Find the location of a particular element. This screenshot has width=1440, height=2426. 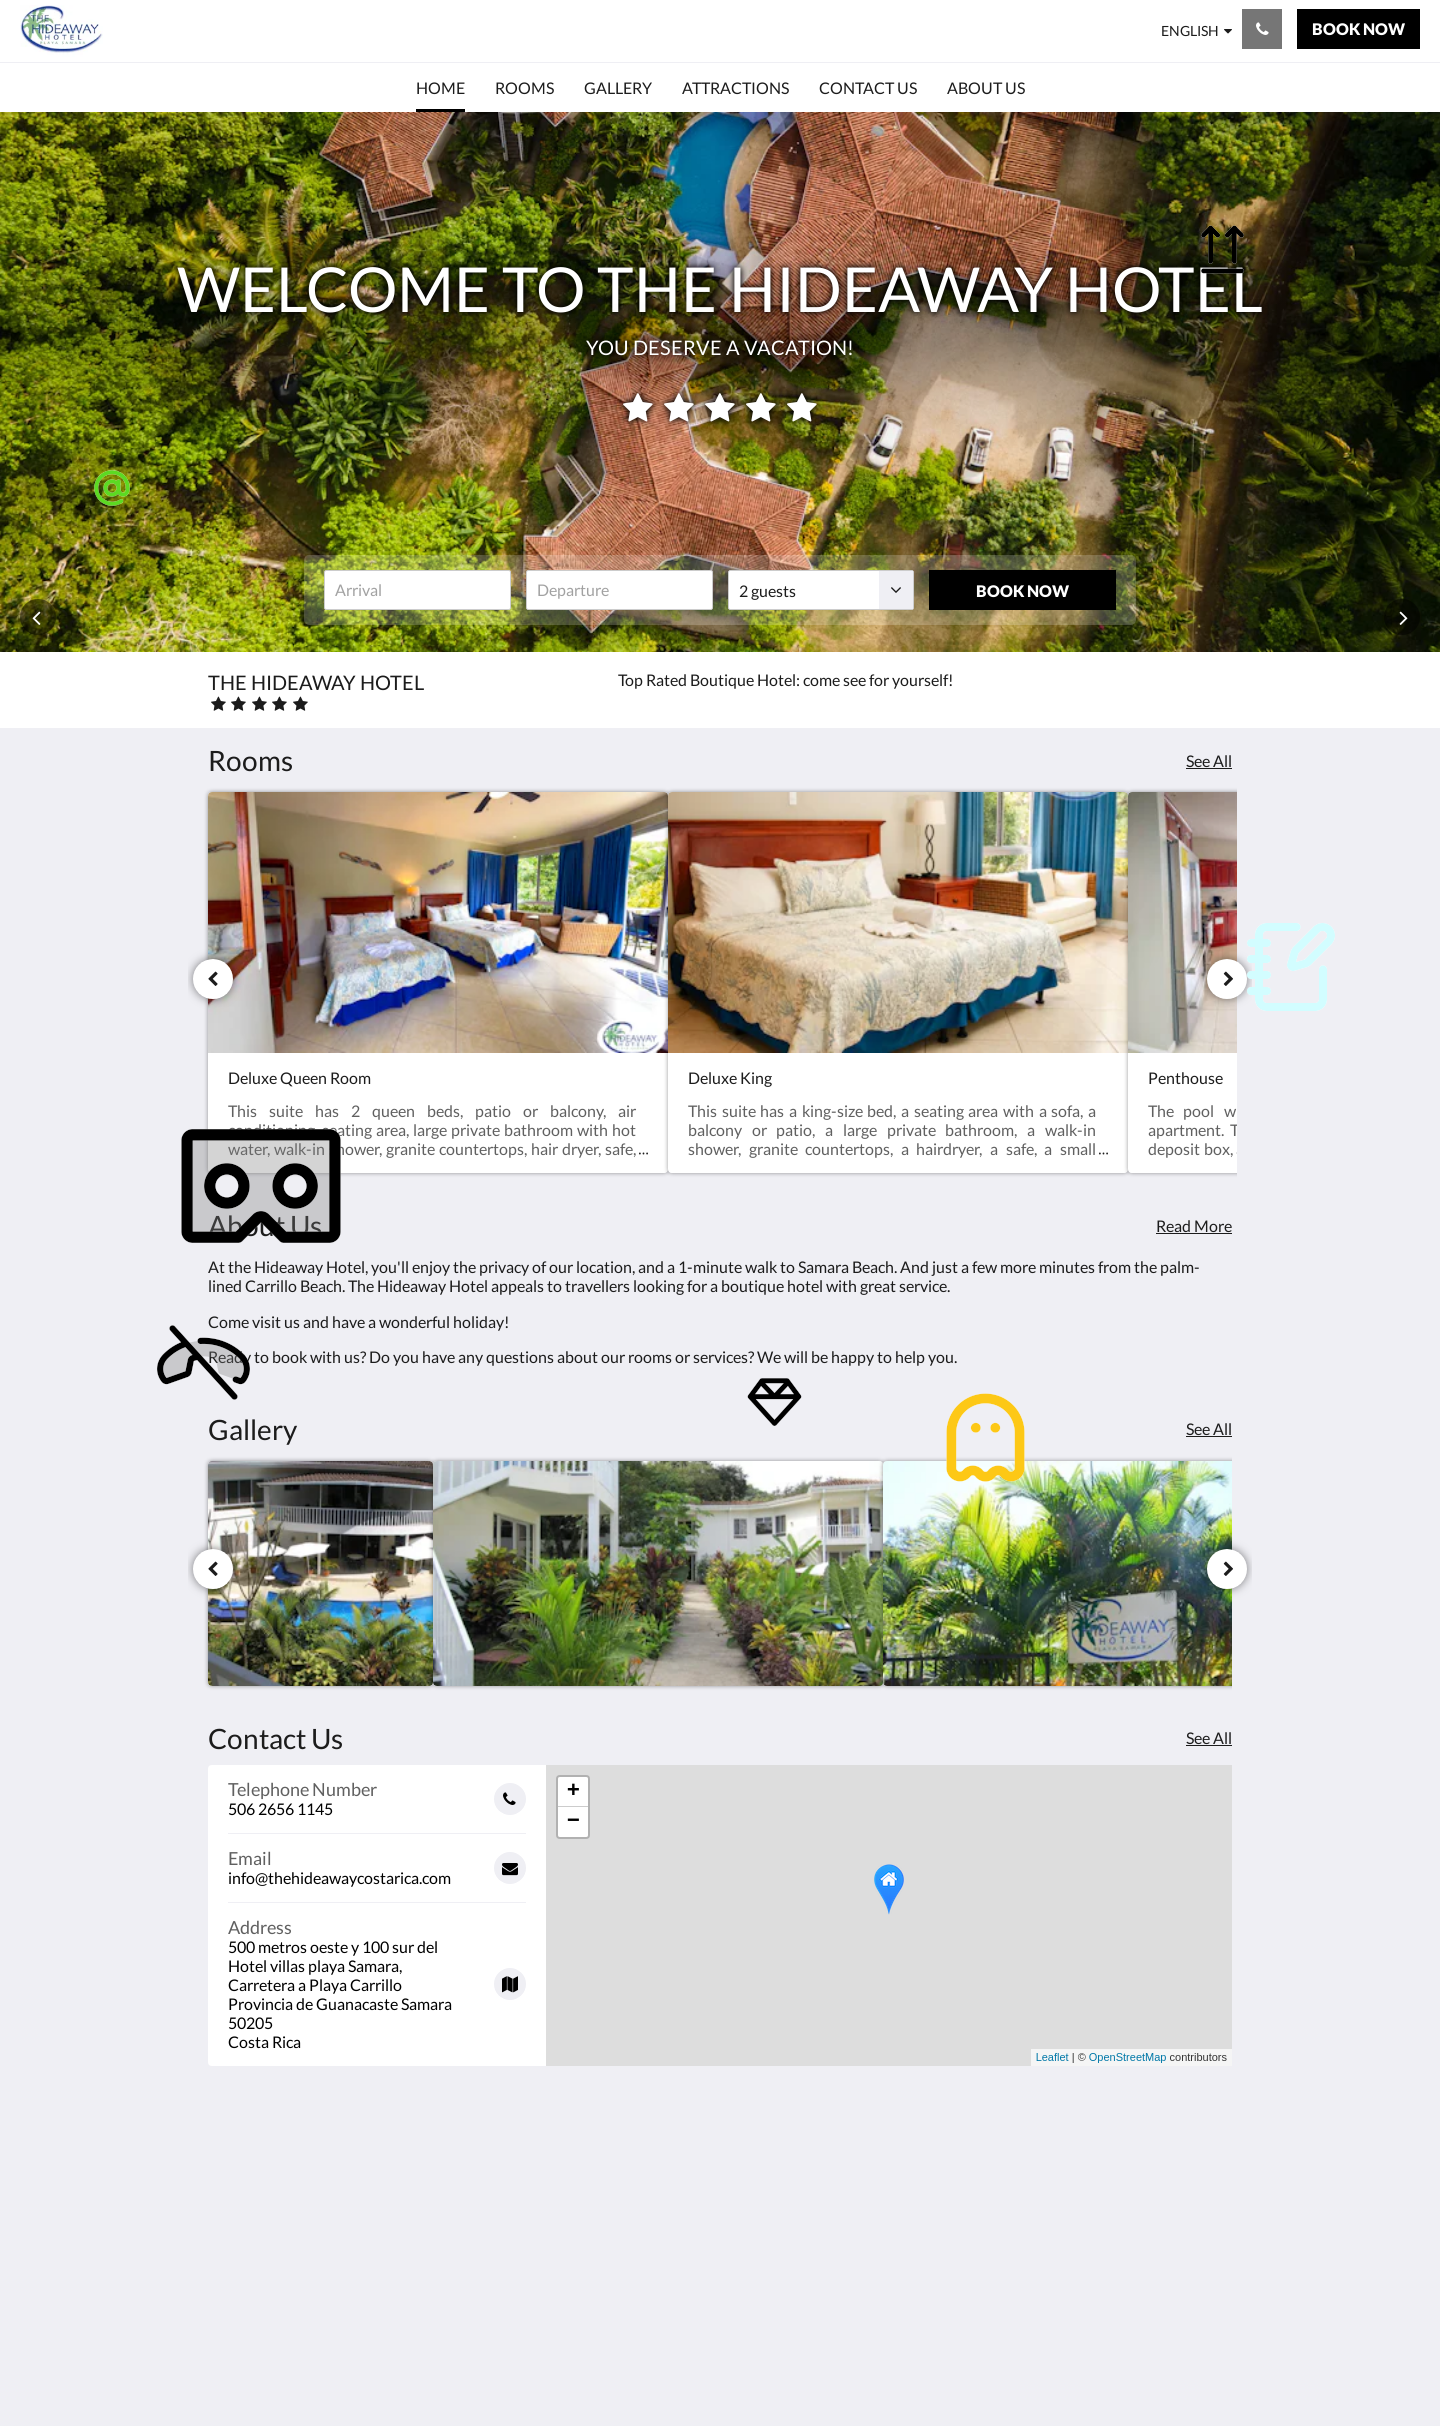

edit notes or journal entries is located at coordinates (1291, 967).